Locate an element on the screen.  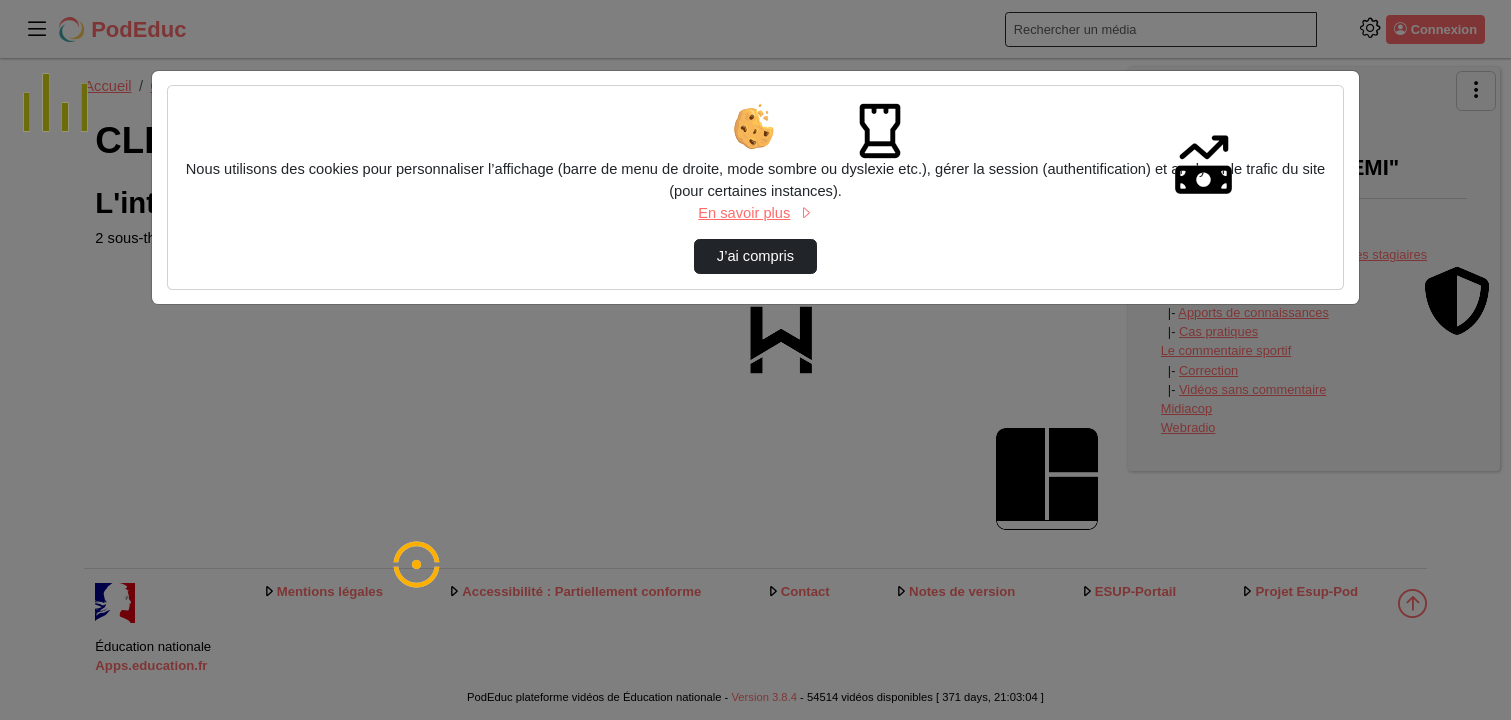
open rhythm music streaming app is located at coordinates (55, 102).